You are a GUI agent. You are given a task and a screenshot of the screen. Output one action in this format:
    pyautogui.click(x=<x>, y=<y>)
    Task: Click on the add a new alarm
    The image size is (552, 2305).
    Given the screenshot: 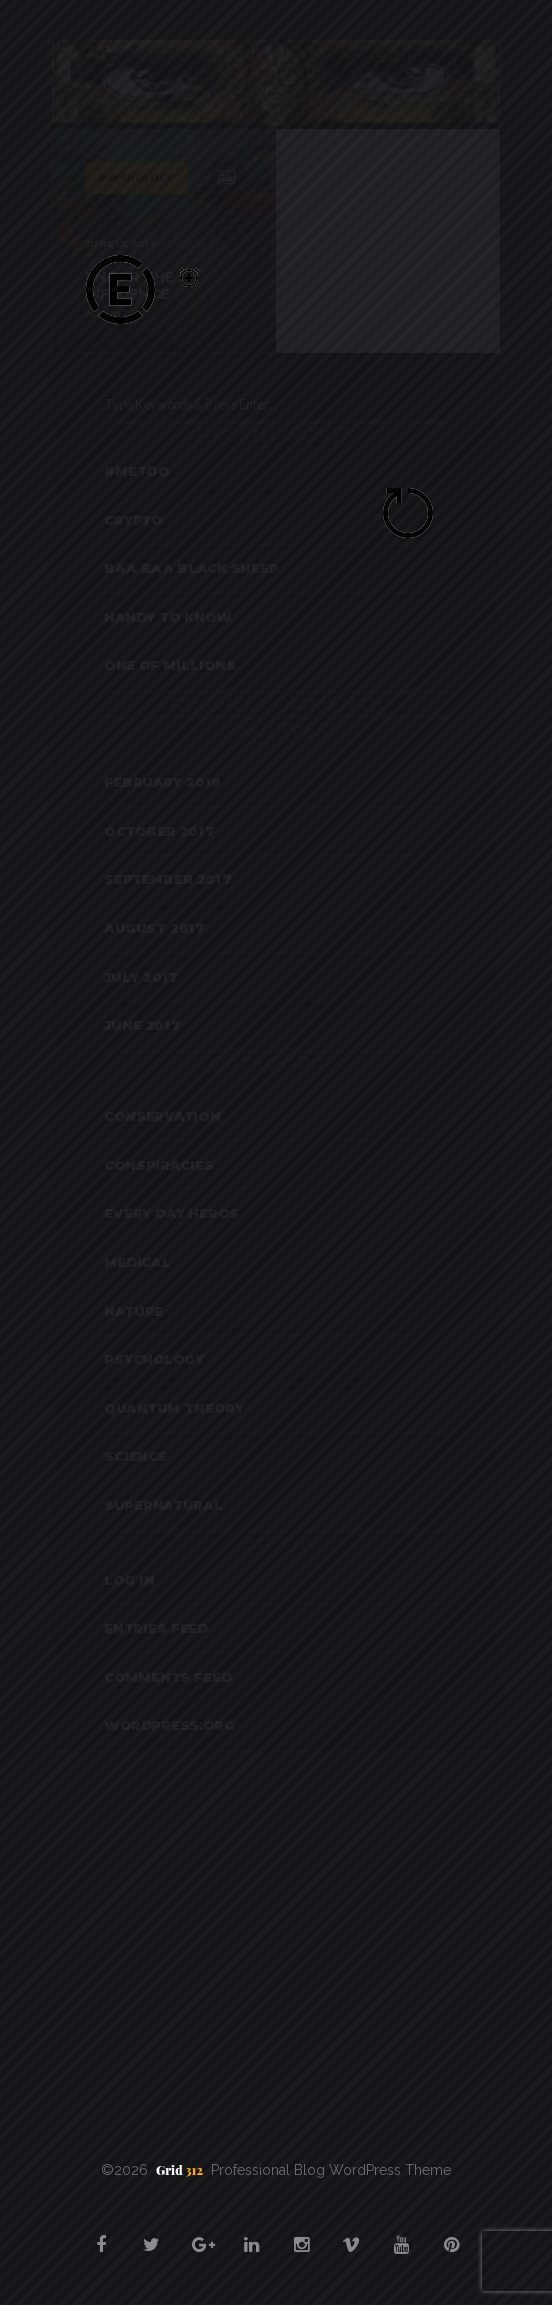 What is the action you would take?
    pyautogui.click(x=189, y=277)
    